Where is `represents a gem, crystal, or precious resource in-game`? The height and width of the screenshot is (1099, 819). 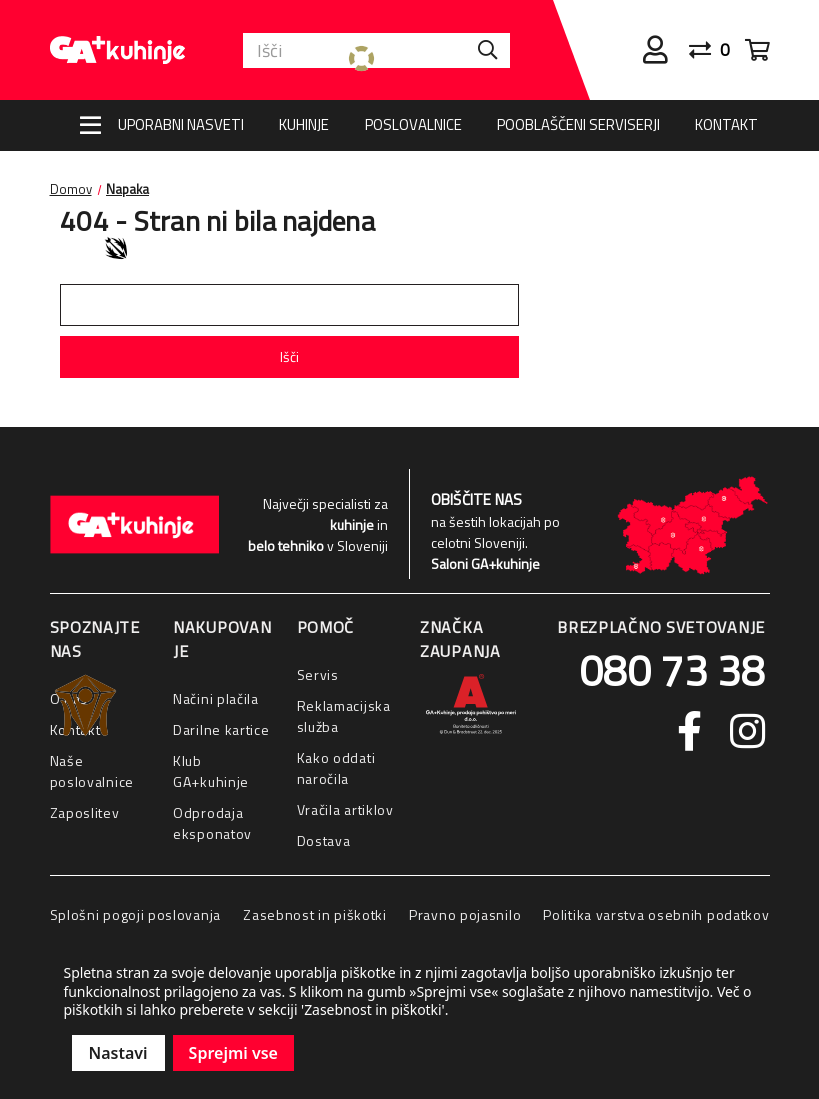 represents a gem, crystal, or precious resource in-game is located at coordinates (85, 705).